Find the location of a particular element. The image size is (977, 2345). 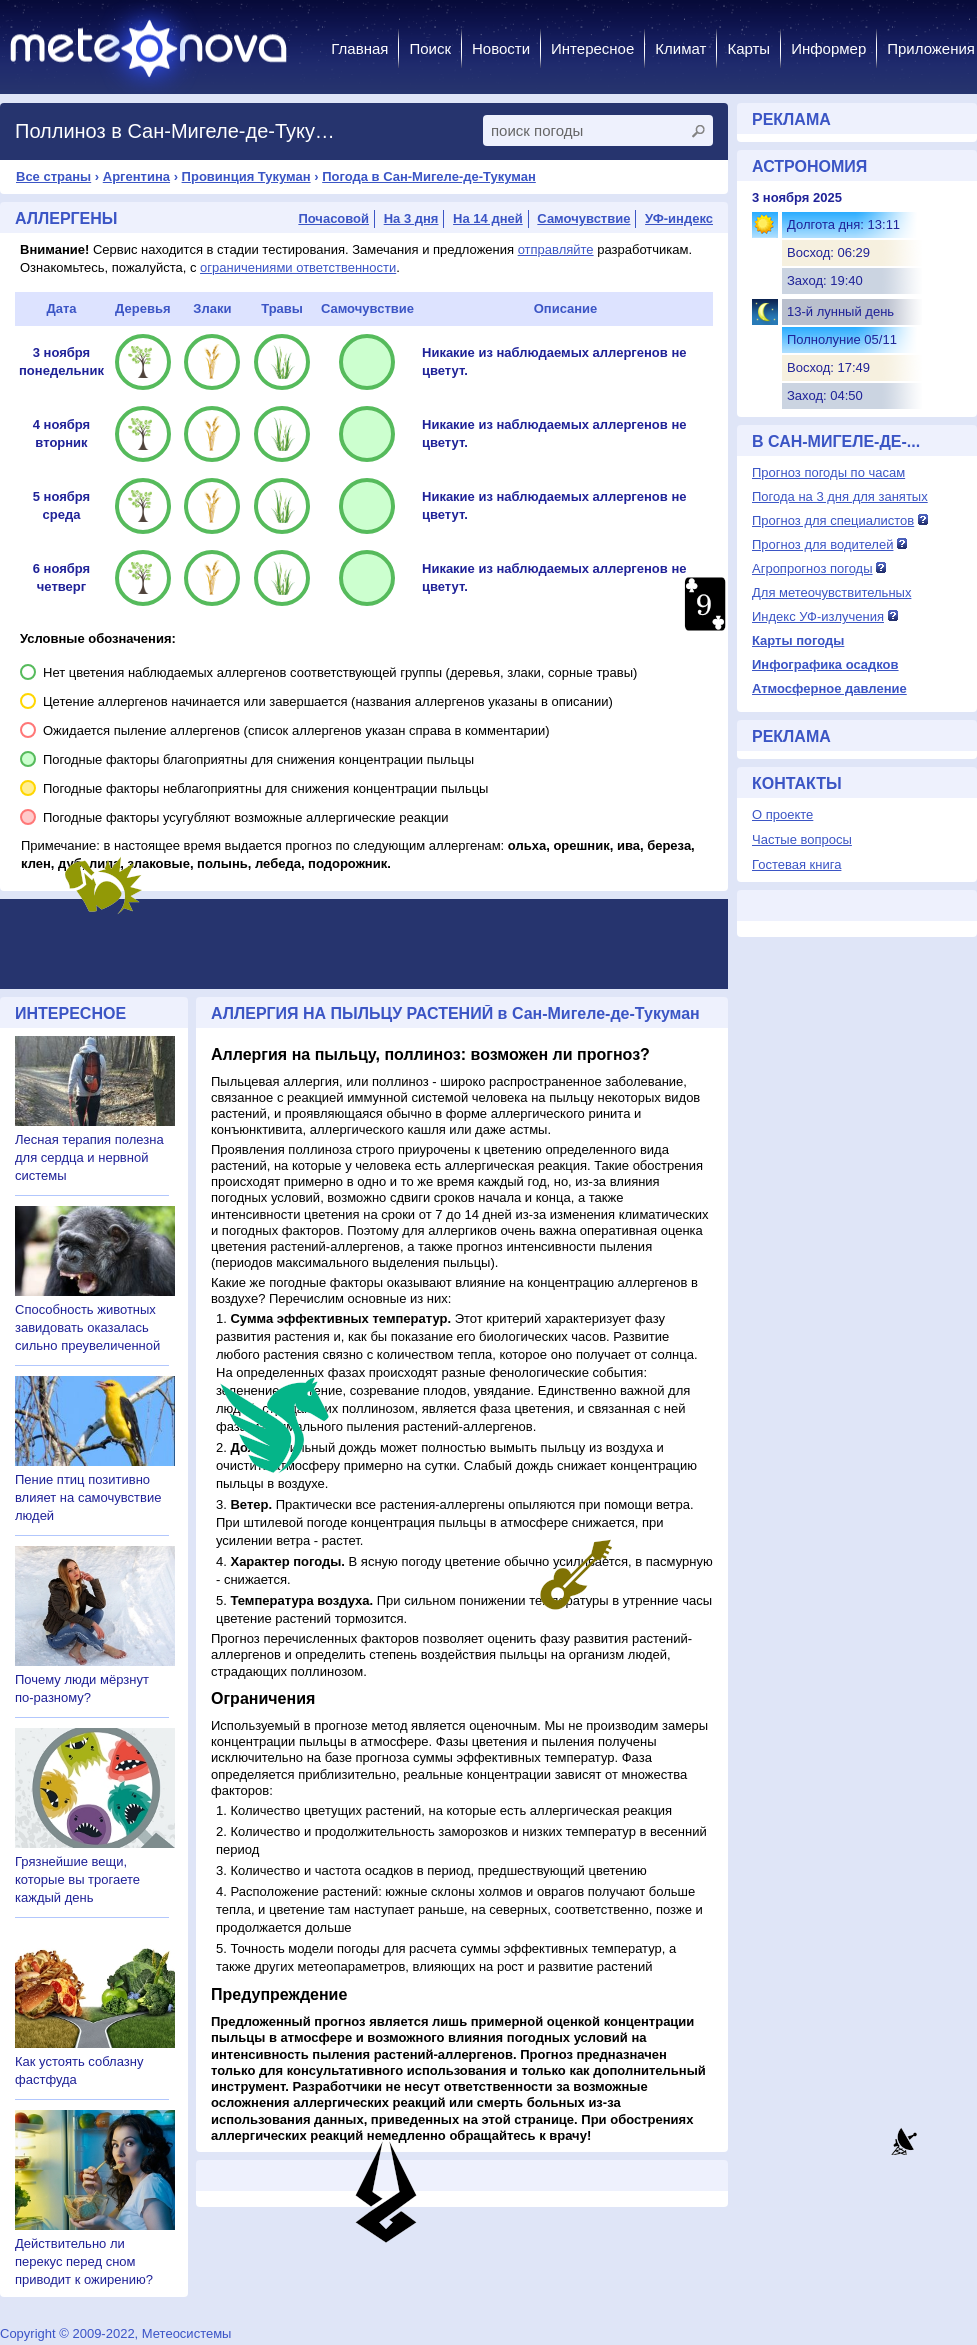

access radar or scanning features is located at coordinates (903, 2141).